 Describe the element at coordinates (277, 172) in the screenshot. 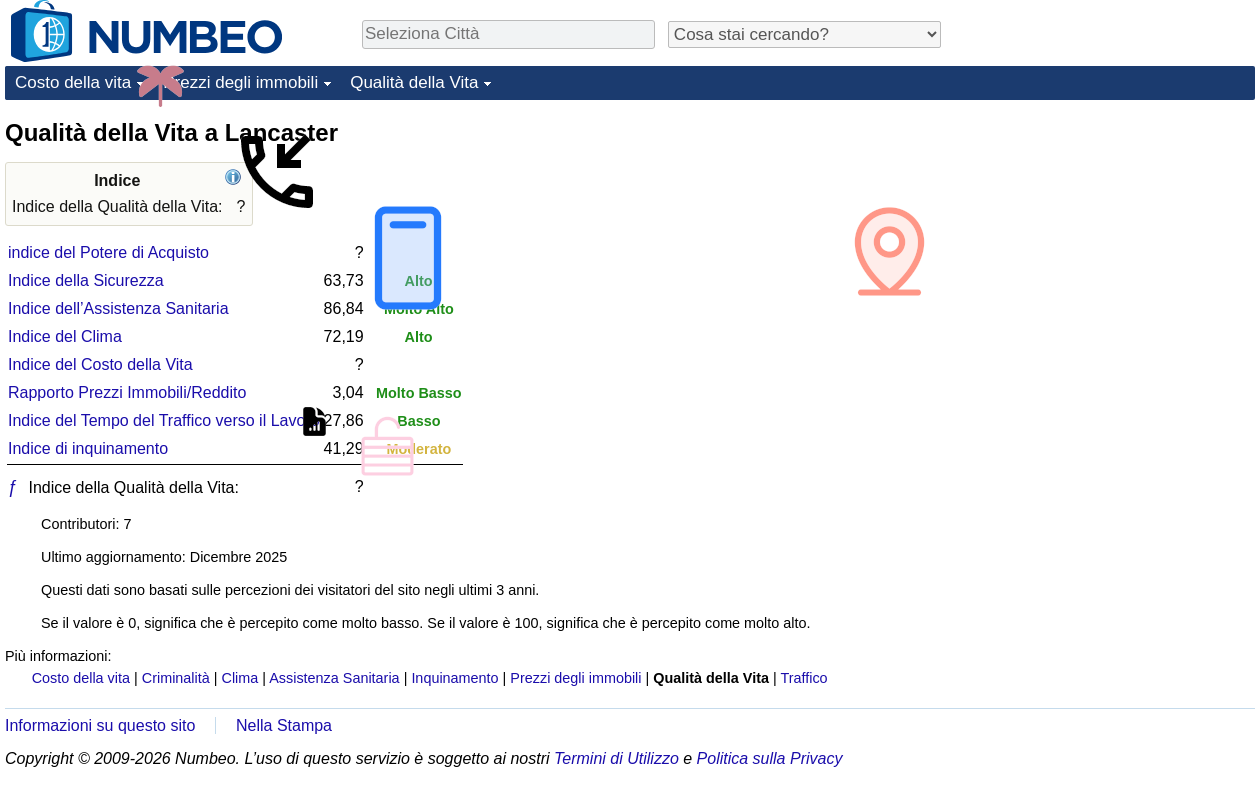

I see `indicates a missed call that needs to be returned` at that location.